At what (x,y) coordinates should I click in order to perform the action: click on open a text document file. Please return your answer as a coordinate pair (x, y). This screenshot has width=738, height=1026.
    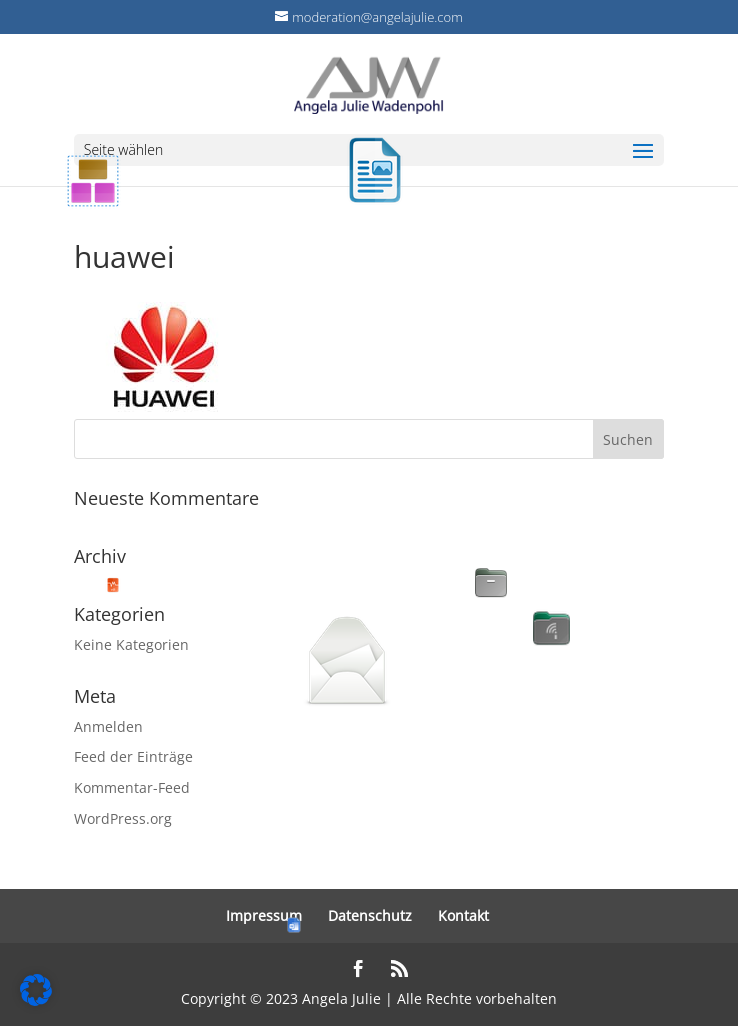
    Looking at the image, I should click on (375, 170).